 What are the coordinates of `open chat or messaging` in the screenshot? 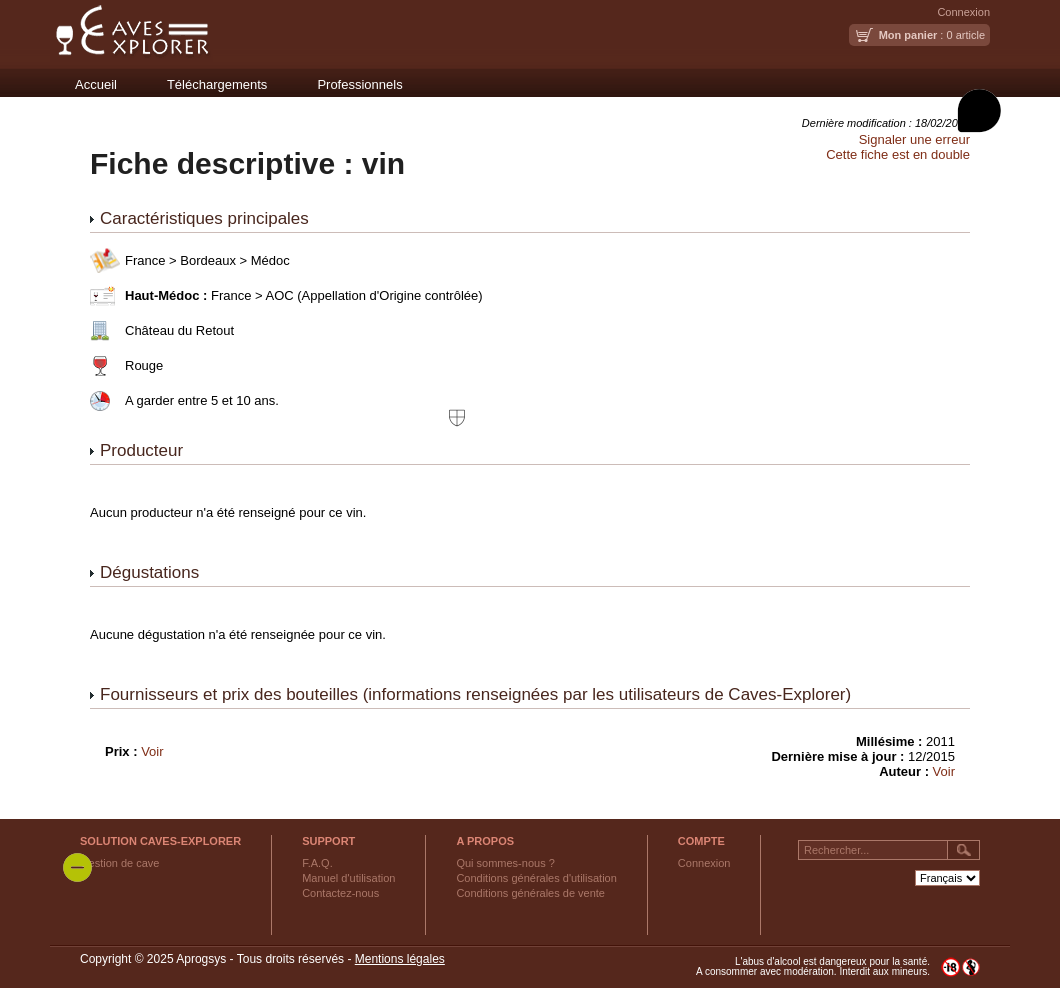 It's located at (978, 111).